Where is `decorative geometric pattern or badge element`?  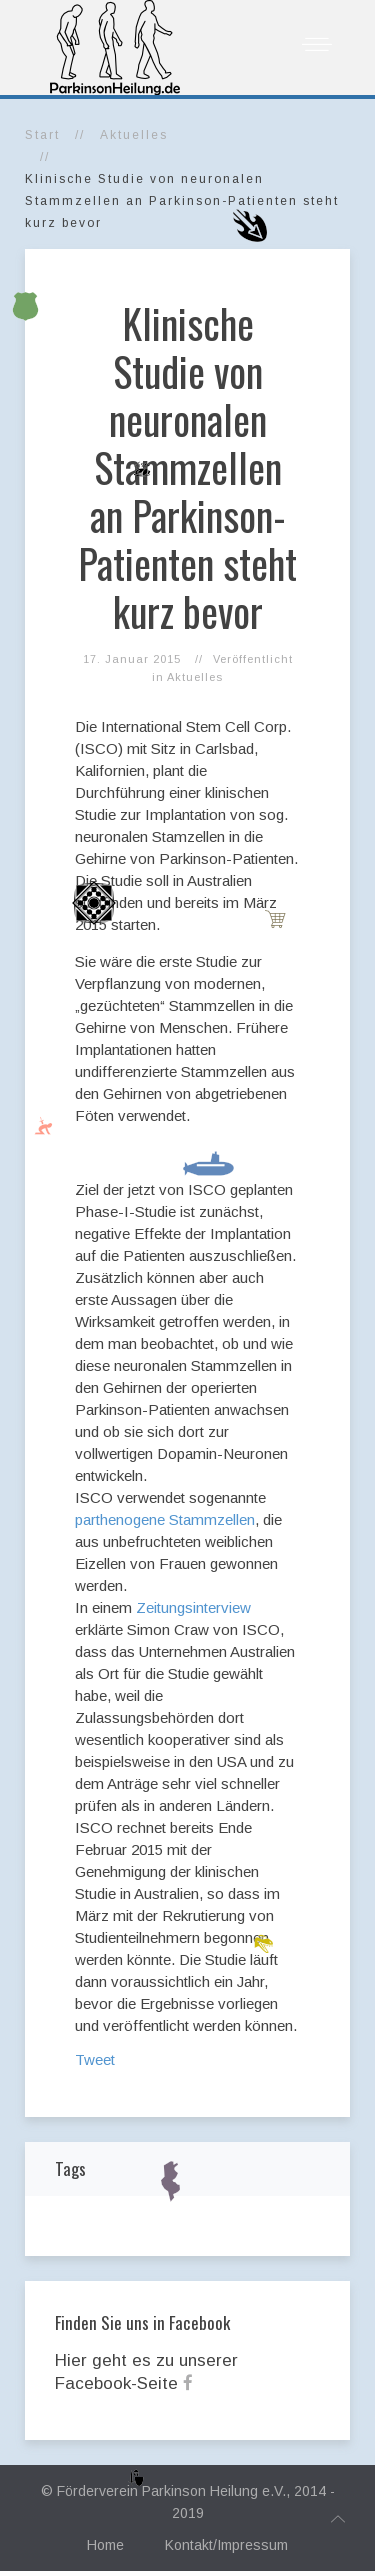
decorative geometric pattern or badge element is located at coordinates (94, 903).